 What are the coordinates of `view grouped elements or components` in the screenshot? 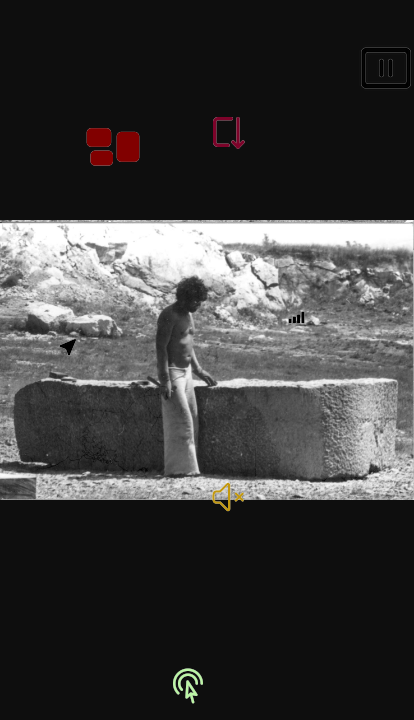 It's located at (113, 145).